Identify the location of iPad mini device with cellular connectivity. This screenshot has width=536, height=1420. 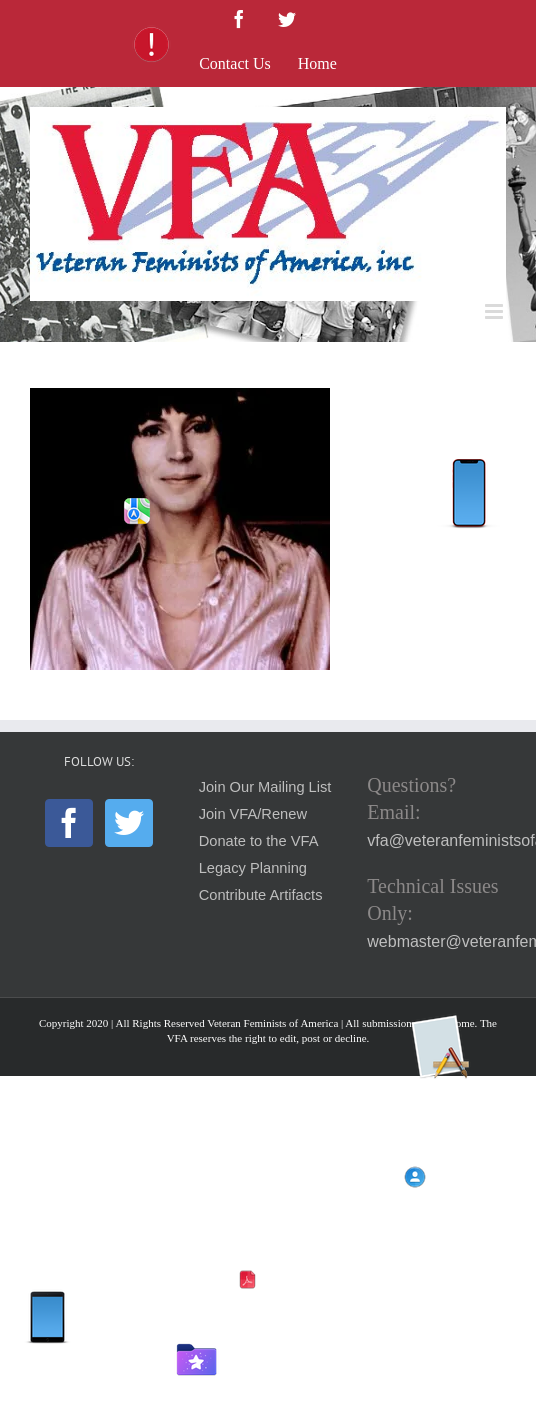
(47, 1312).